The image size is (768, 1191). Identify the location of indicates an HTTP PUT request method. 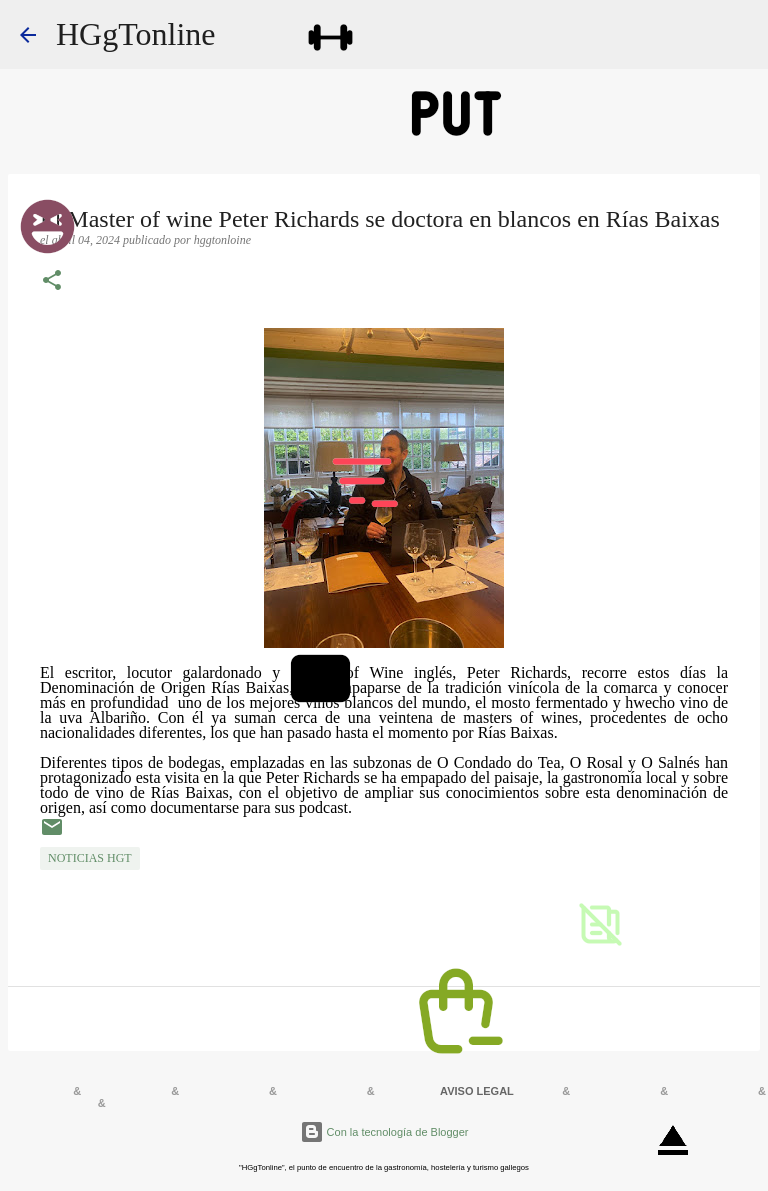
(456, 113).